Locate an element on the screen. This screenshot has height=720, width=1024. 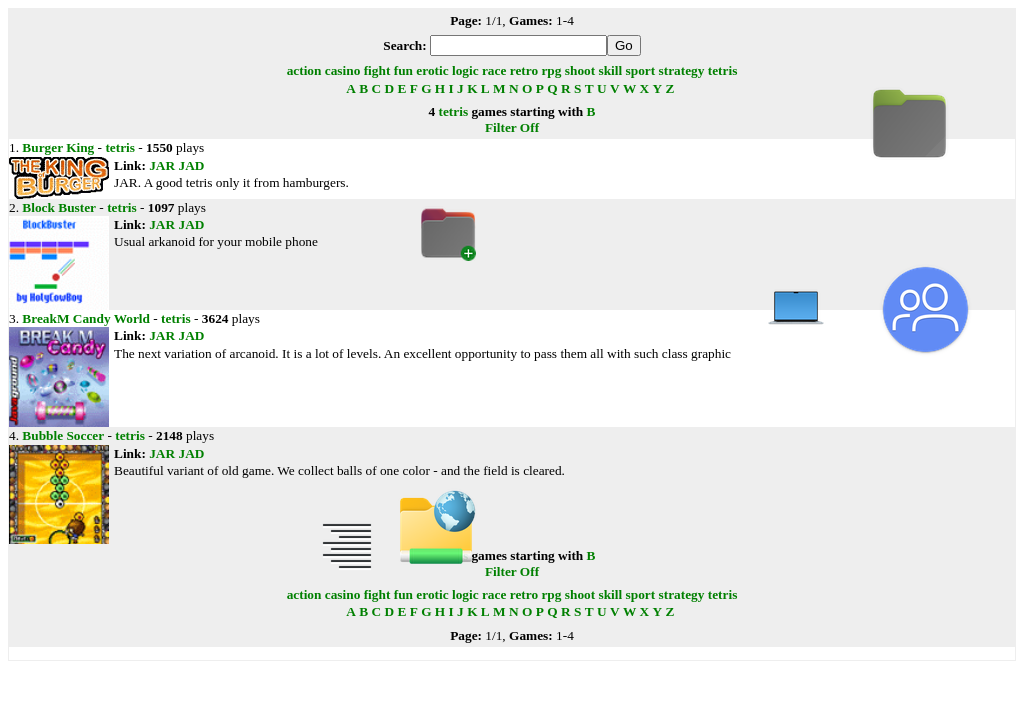
open a folder or directory is located at coordinates (909, 123).